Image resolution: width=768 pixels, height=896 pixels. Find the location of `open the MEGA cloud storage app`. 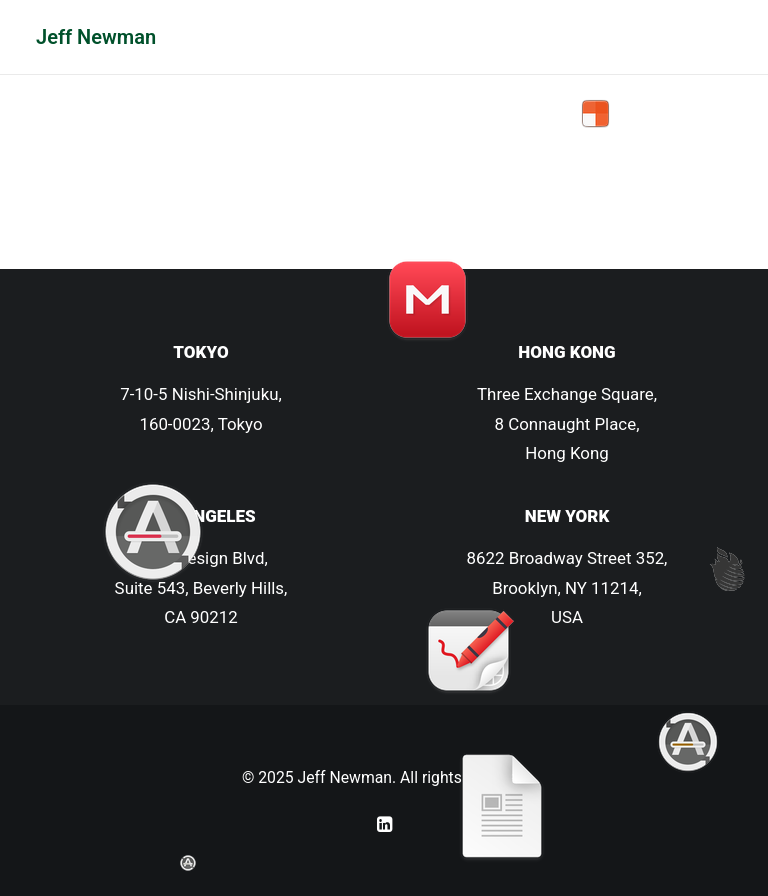

open the MEGA cloud storage app is located at coordinates (427, 299).